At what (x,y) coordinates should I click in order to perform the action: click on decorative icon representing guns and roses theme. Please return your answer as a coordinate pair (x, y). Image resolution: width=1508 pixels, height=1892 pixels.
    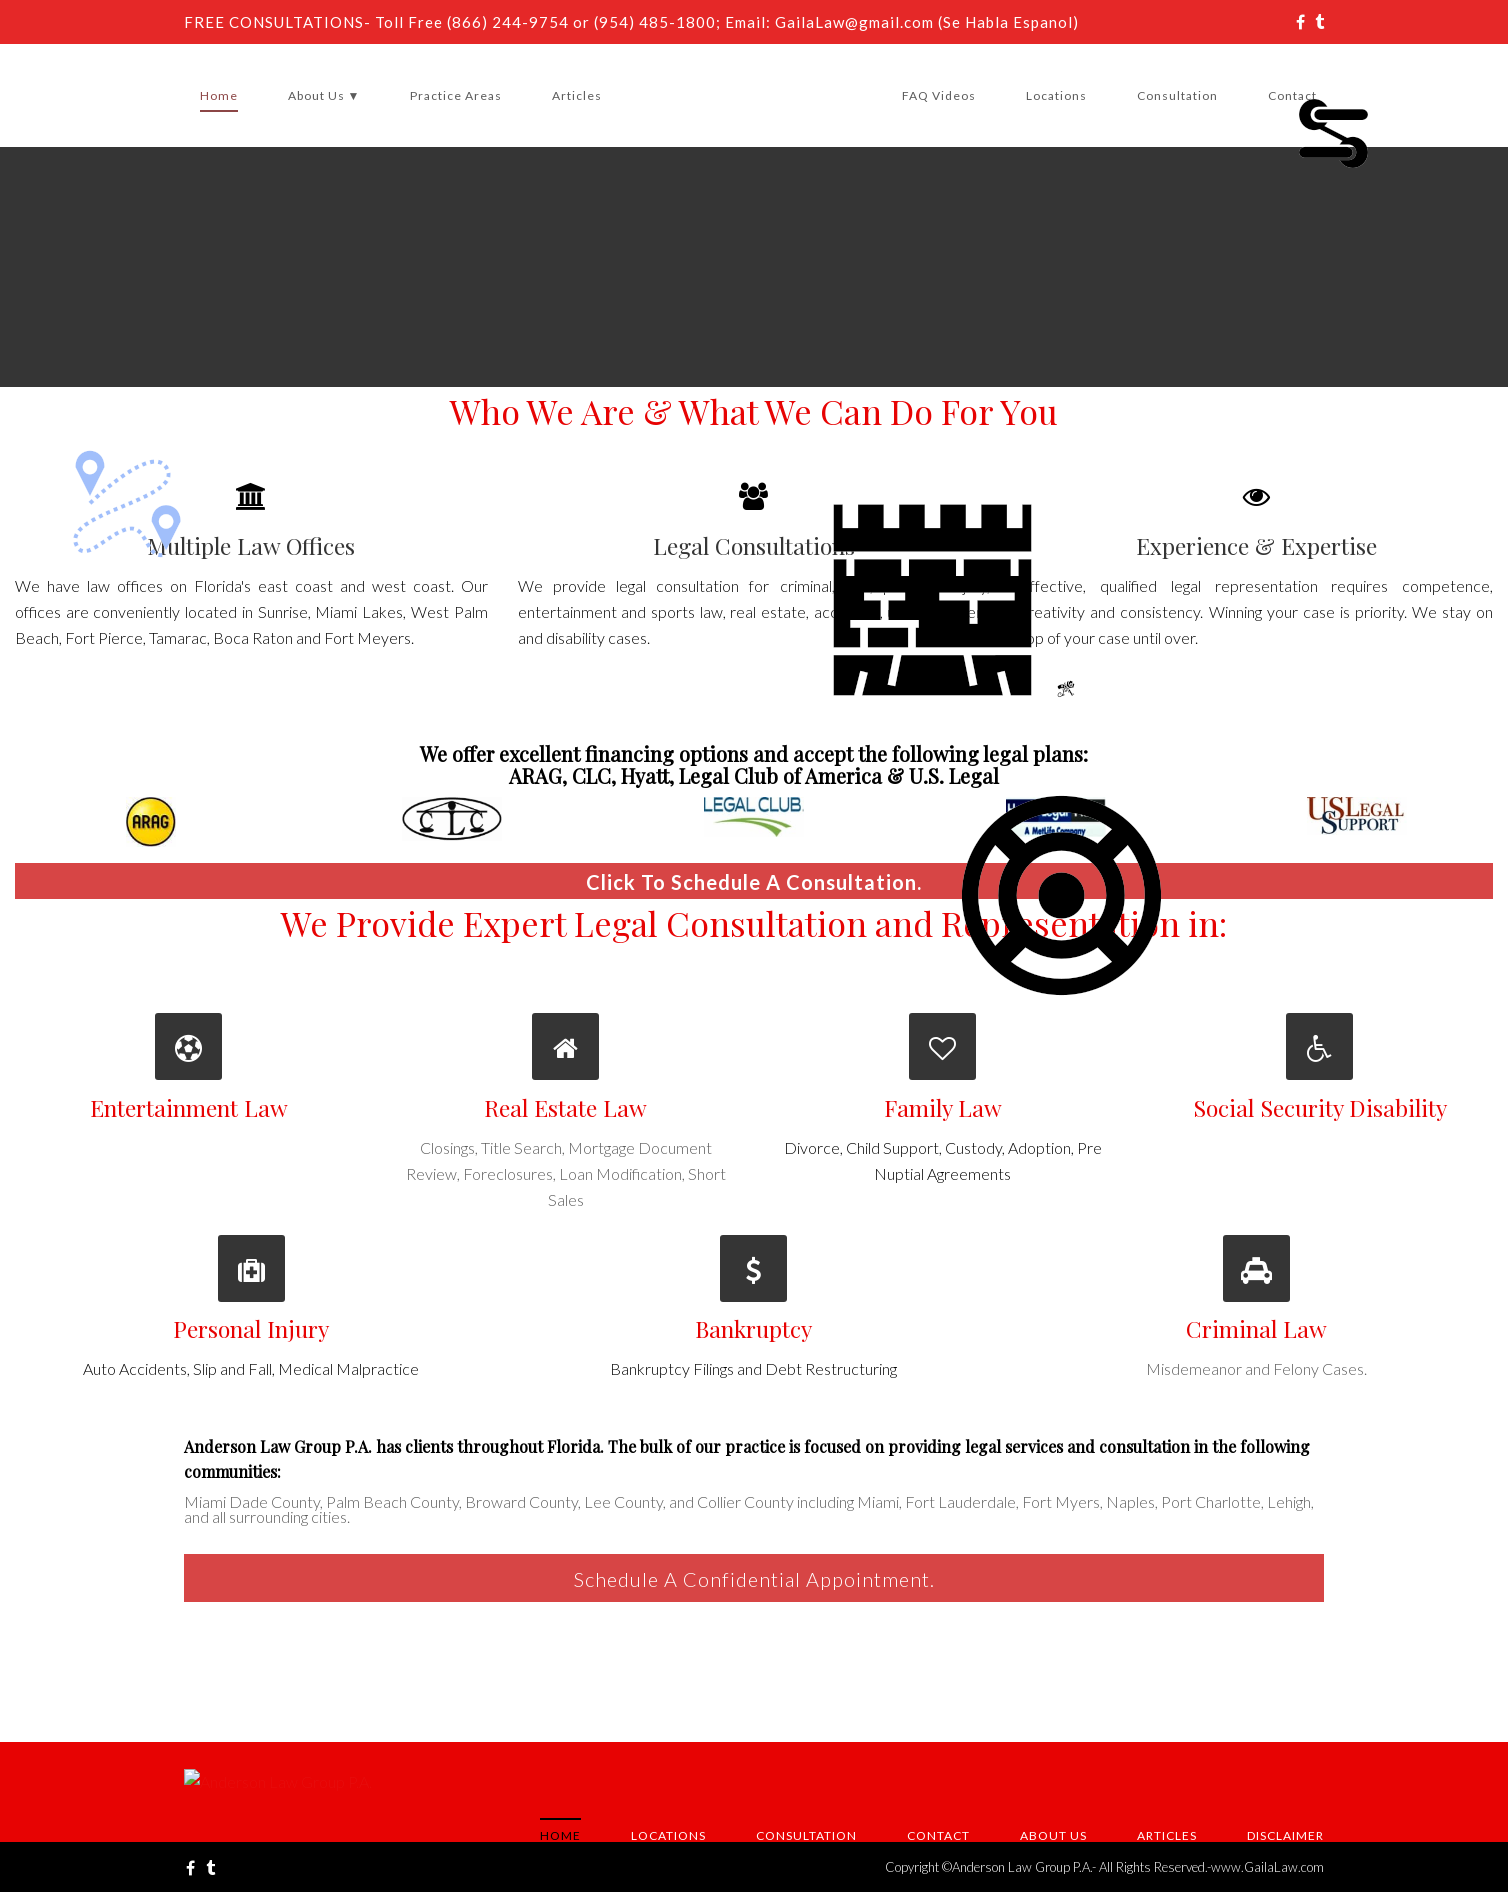
    Looking at the image, I should click on (1066, 689).